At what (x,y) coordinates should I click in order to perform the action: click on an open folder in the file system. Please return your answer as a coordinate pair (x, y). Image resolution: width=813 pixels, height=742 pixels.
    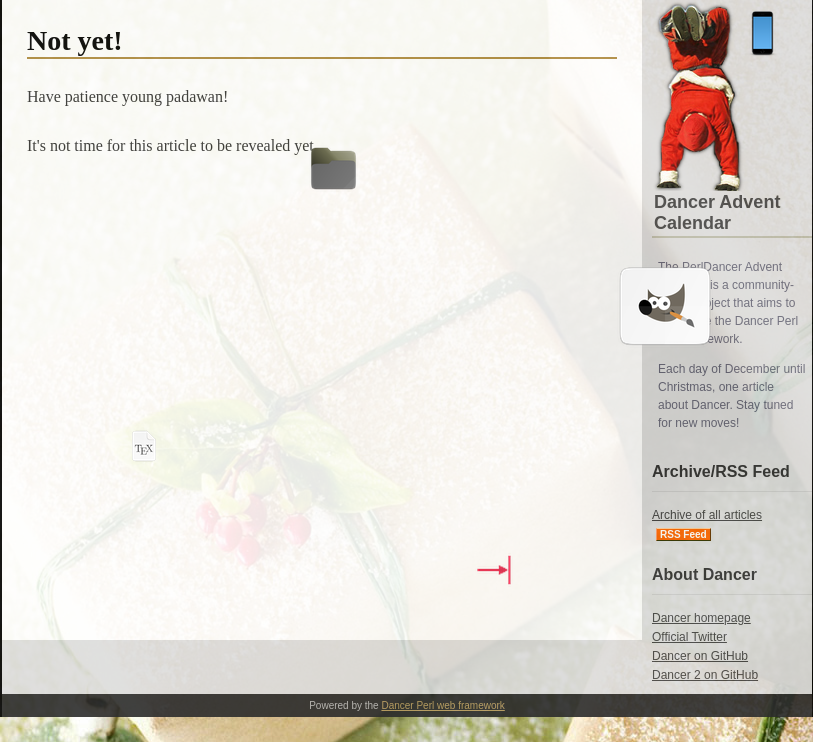
    Looking at the image, I should click on (333, 168).